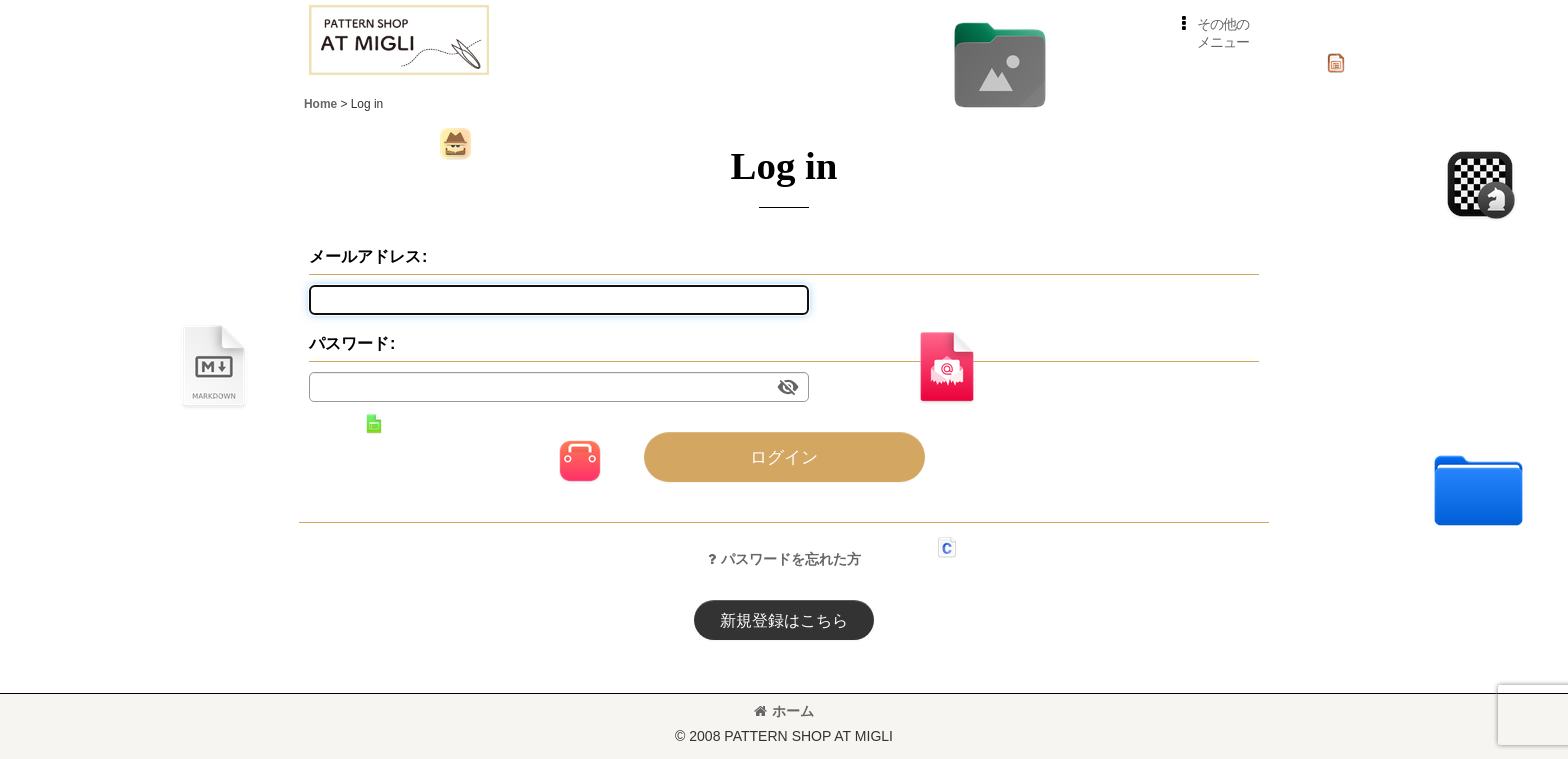 The image size is (1568, 759). I want to click on a partially downloaded or incomplete email message file, so click(947, 368).